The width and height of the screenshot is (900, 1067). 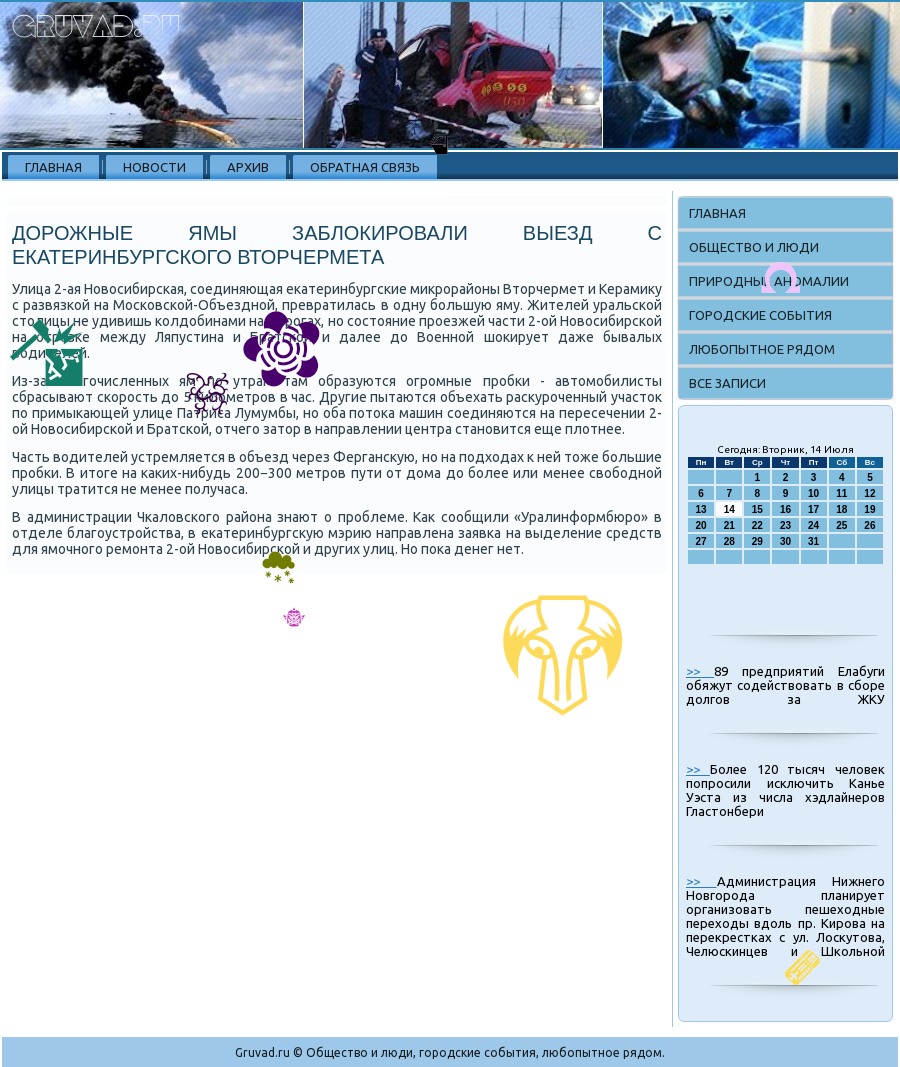 I want to click on indicates a worm or creature enemy type, so click(x=281, y=348).